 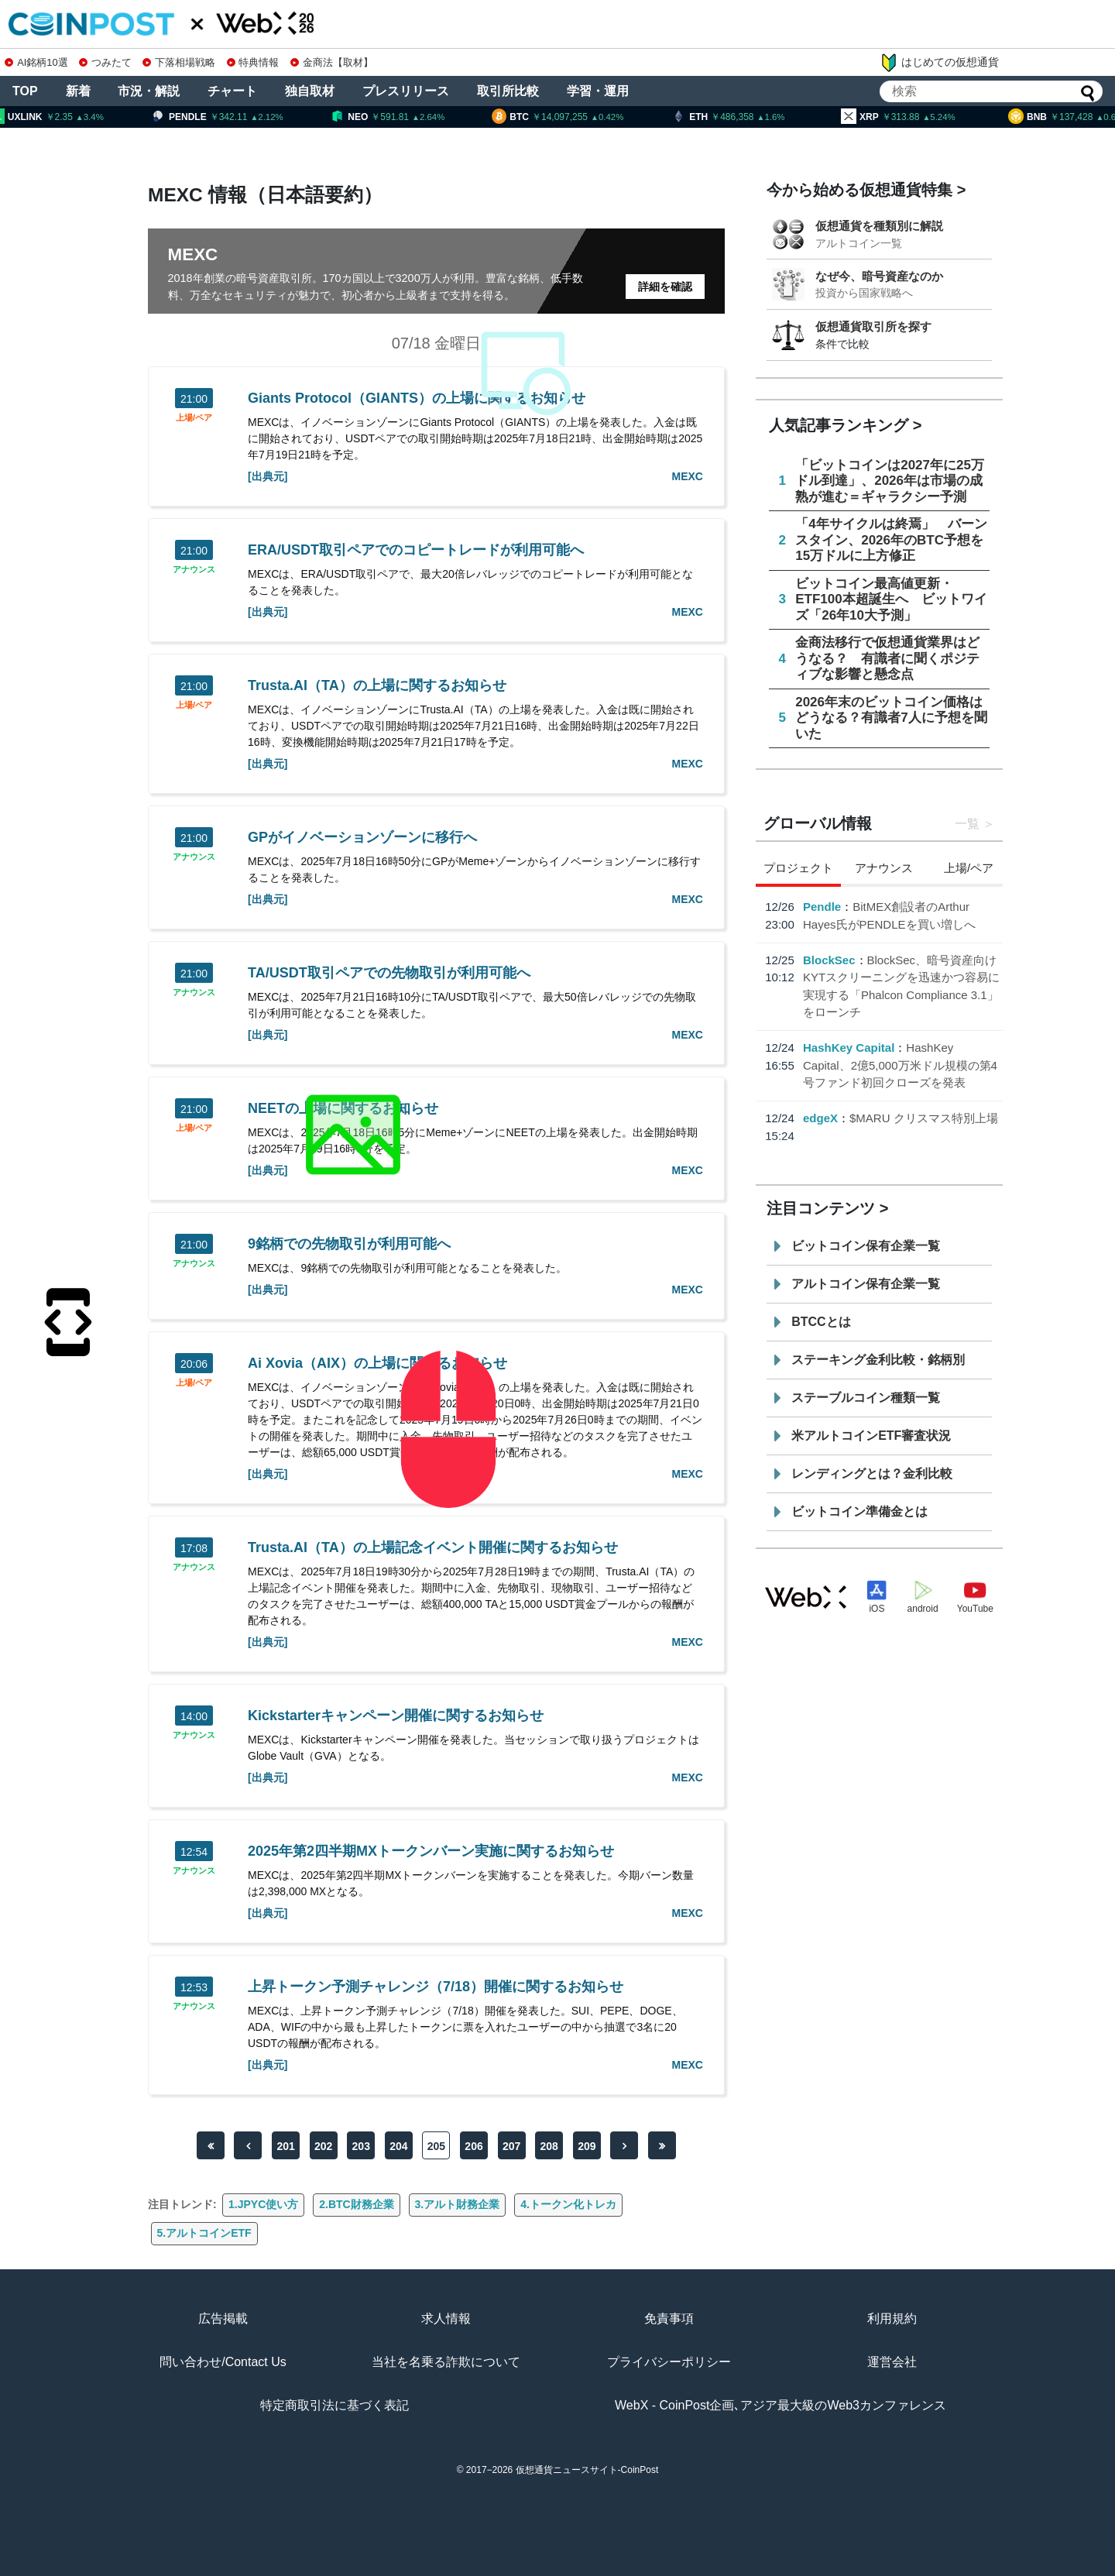 I want to click on access virtual machine settings, so click(x=523, y=367).